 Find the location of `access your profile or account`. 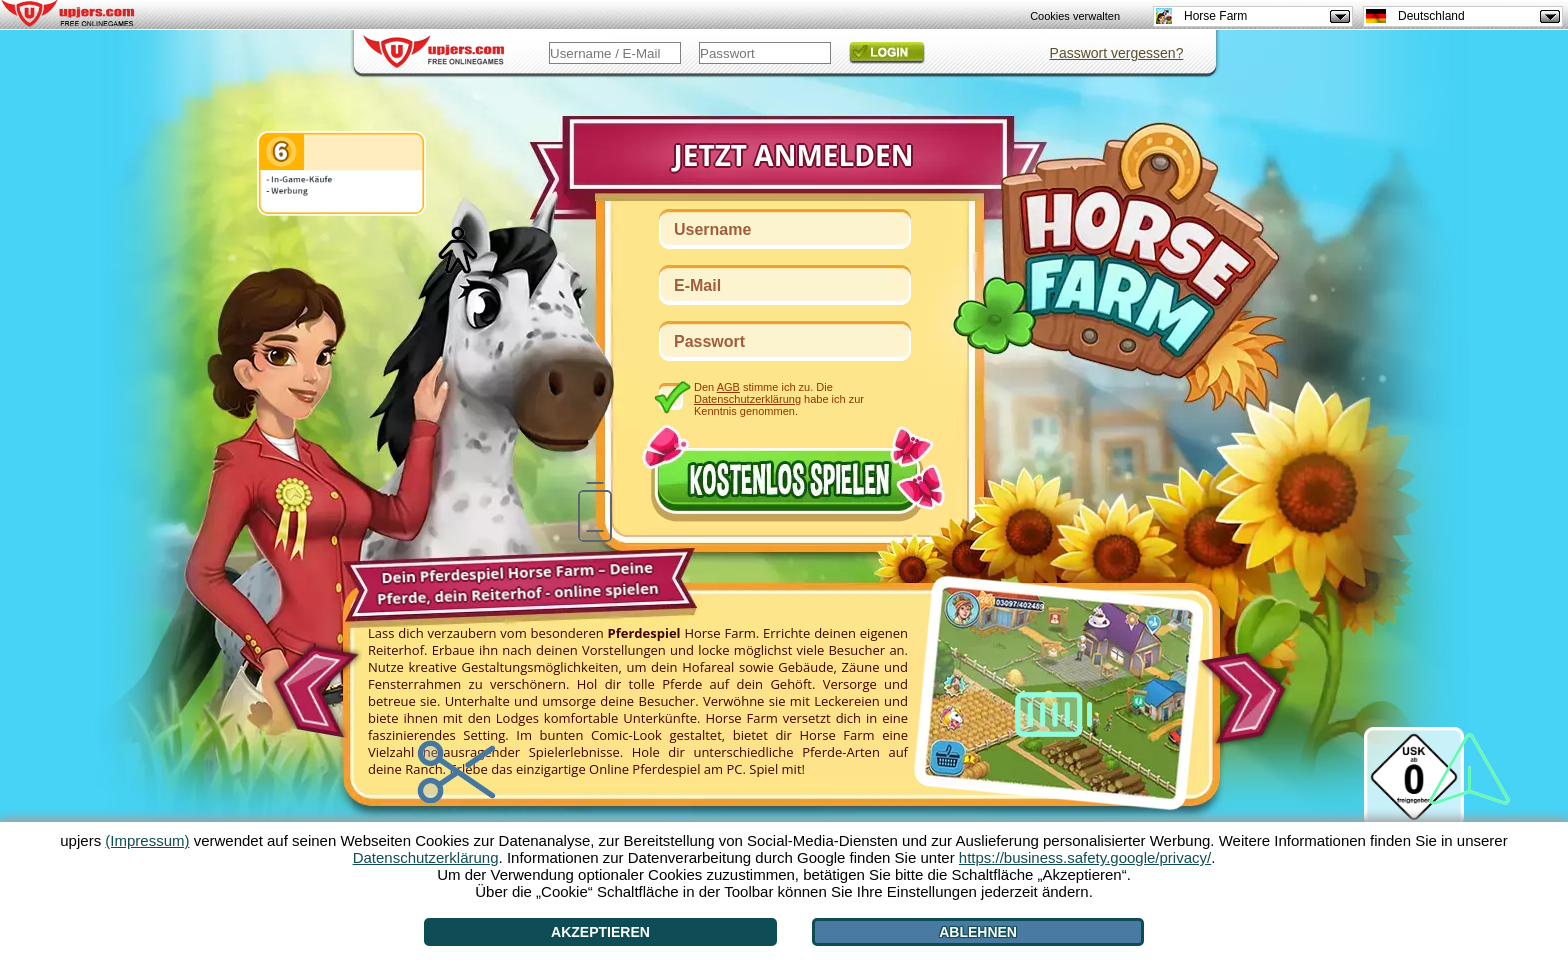

access your profile or account is located at coordinates (458, 251).